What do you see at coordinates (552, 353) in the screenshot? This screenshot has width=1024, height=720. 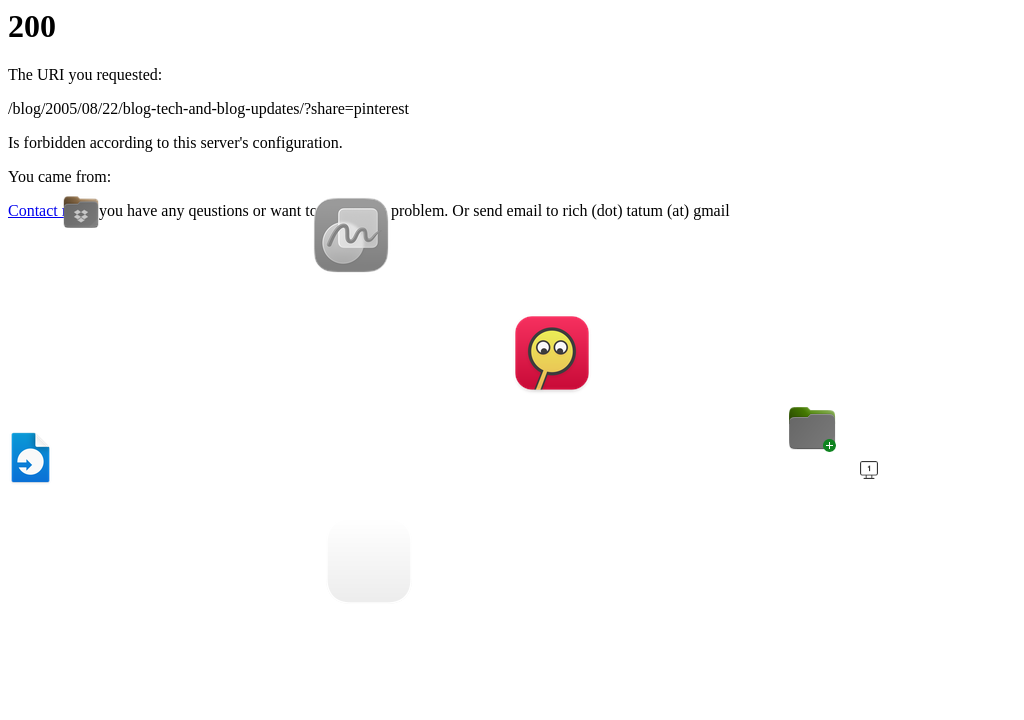 I see `launch i2pd anonymous network router` at bounding box center [552, 353].